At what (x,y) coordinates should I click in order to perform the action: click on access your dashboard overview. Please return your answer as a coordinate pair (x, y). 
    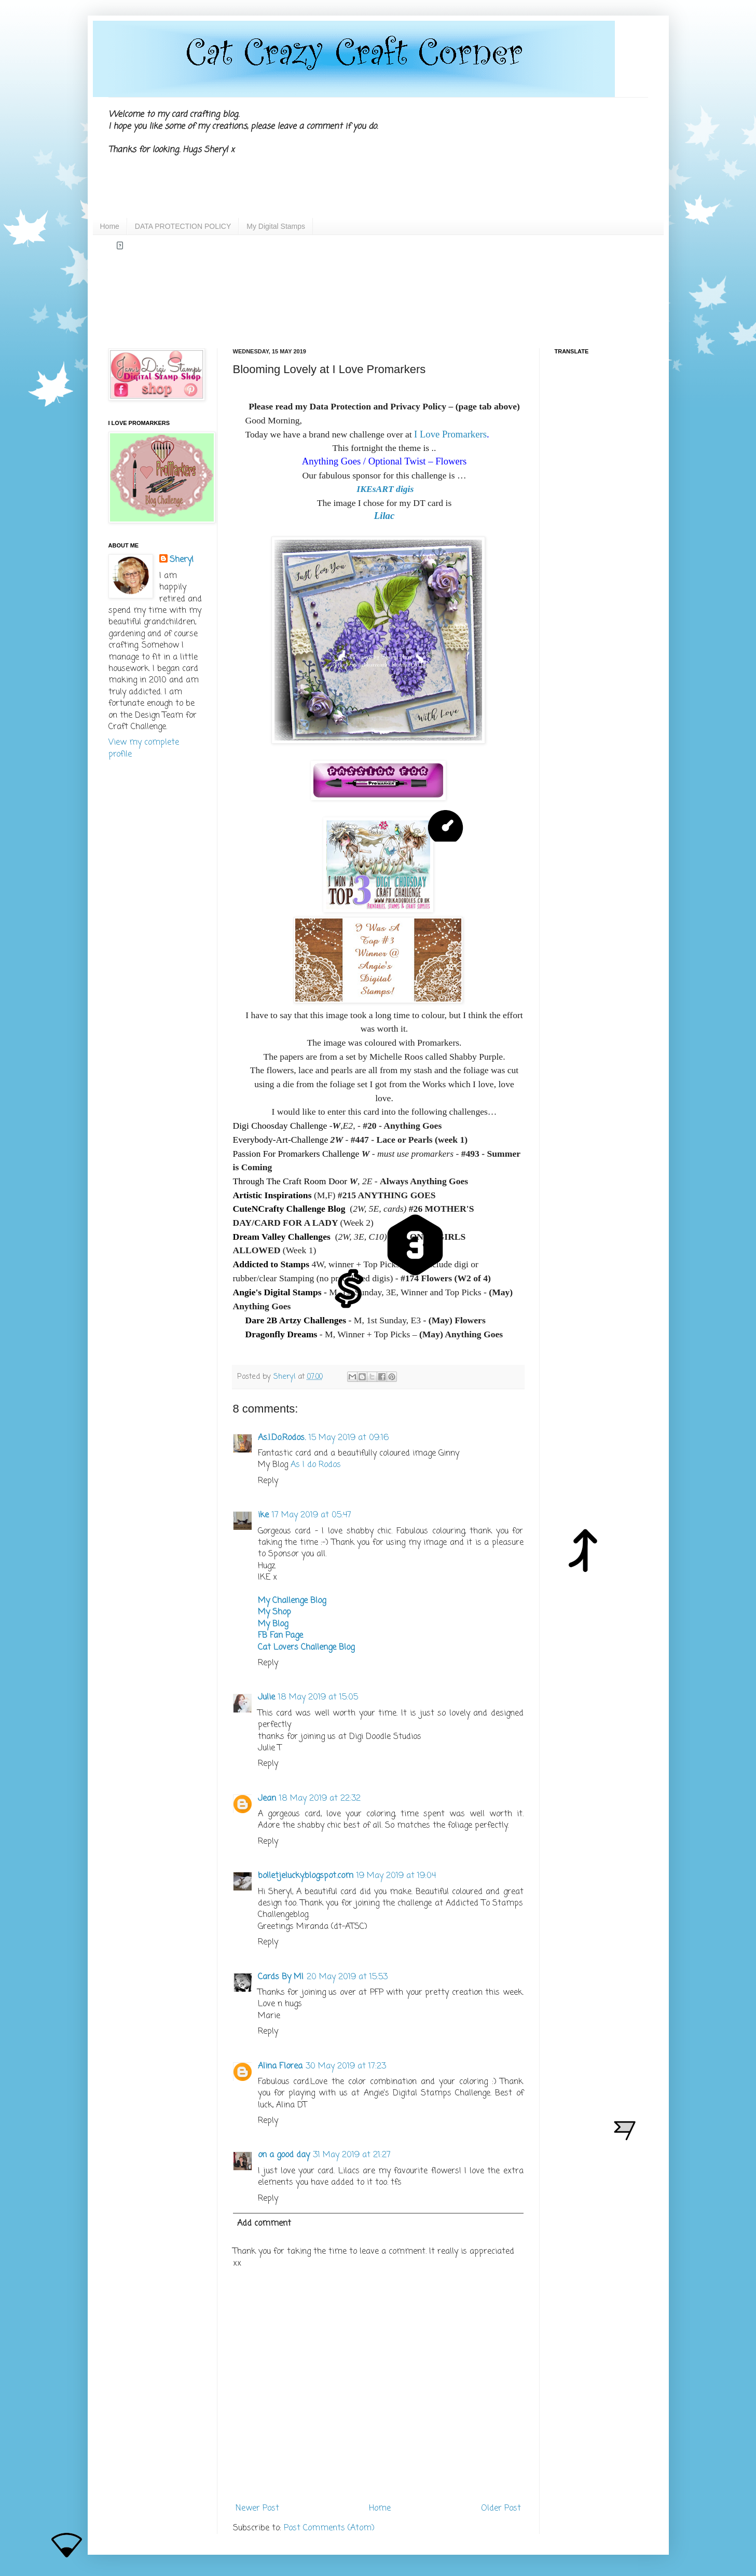
    Looking at the image, I should click on (445, 826).